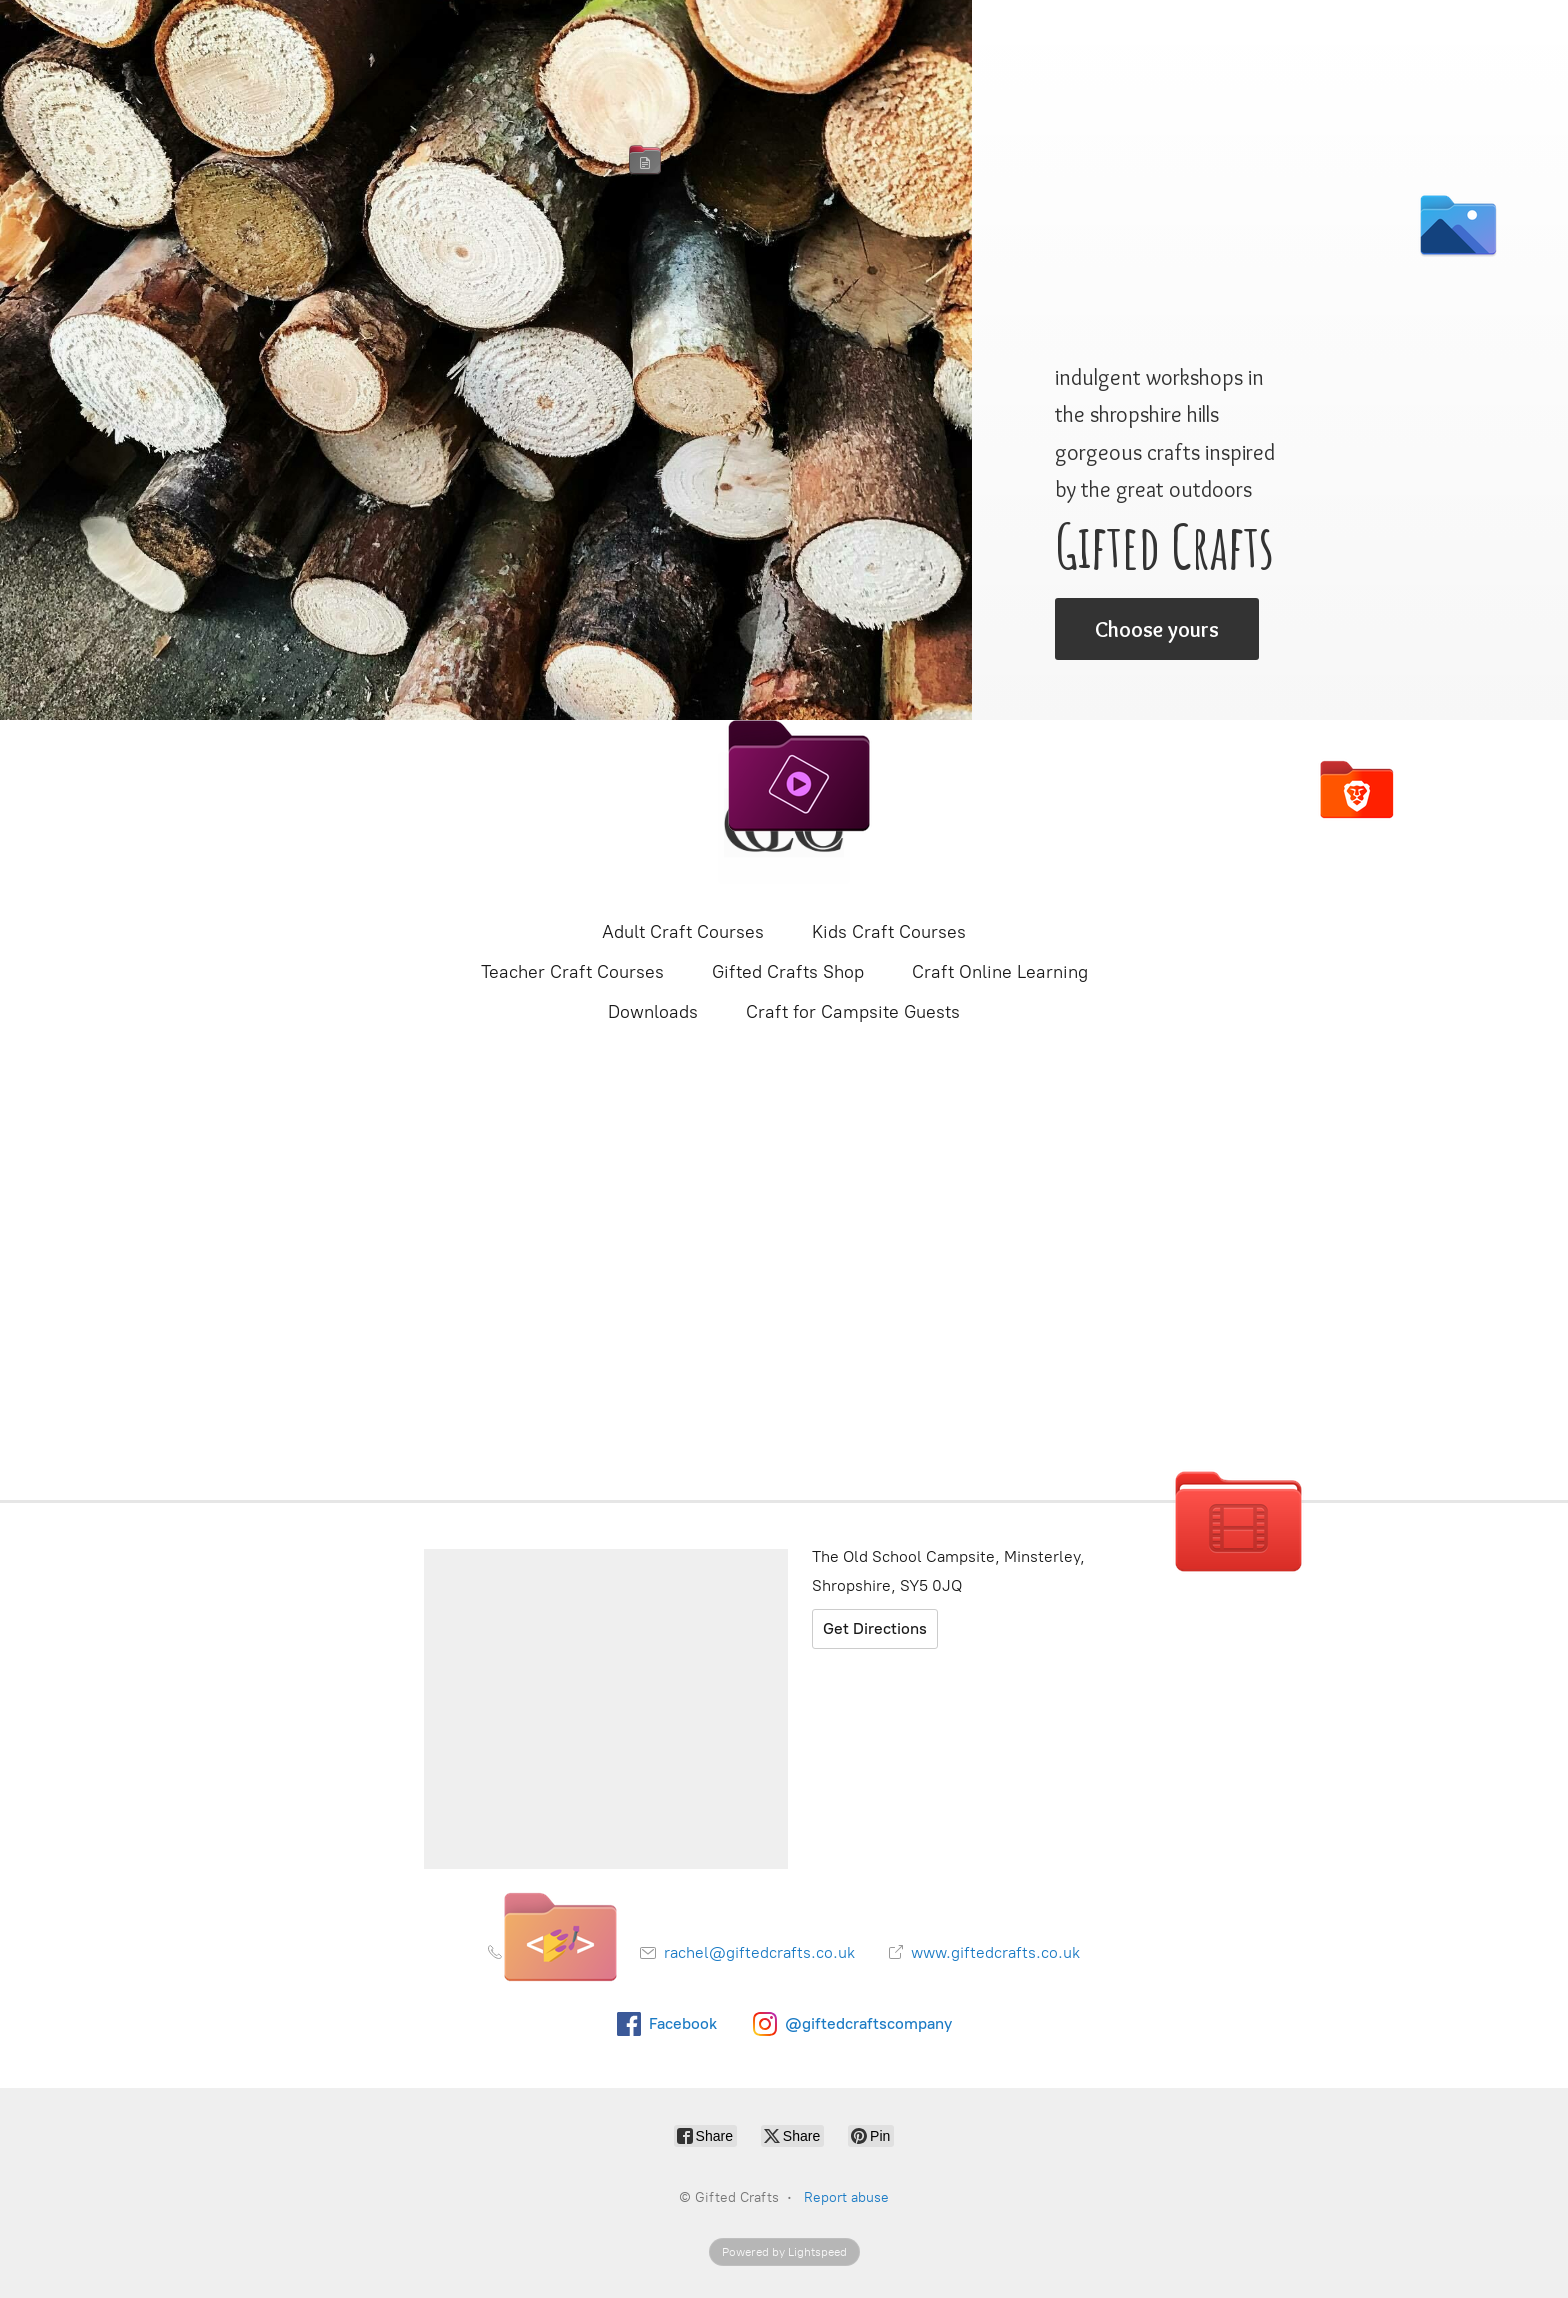  What do you see at coordinates (1238, 1521) in the screenshot?
I see `open your videos folder` at bounding box center [1238, 1521].